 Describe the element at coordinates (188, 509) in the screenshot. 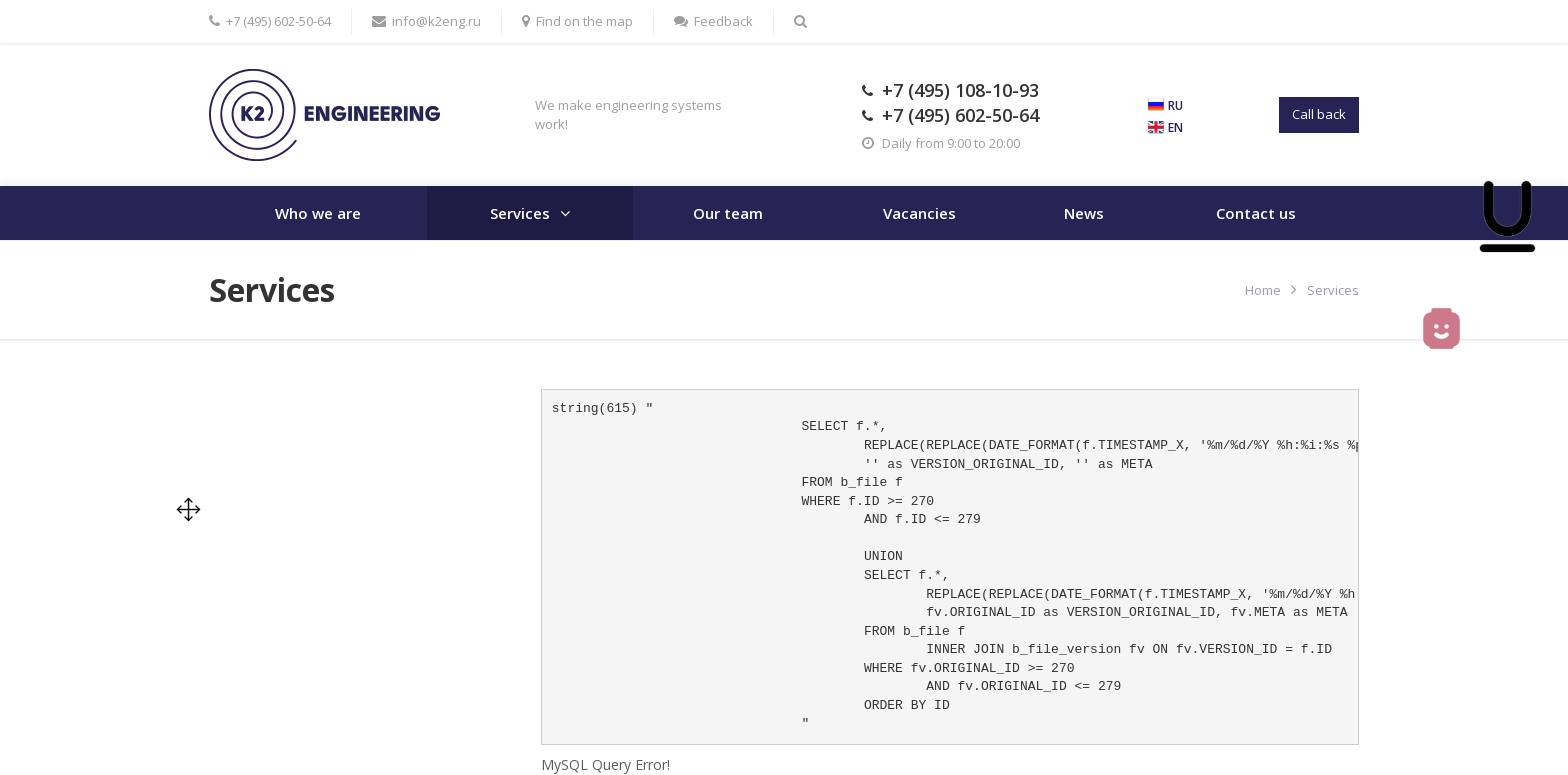

I see `move or reposition an element` at that location.